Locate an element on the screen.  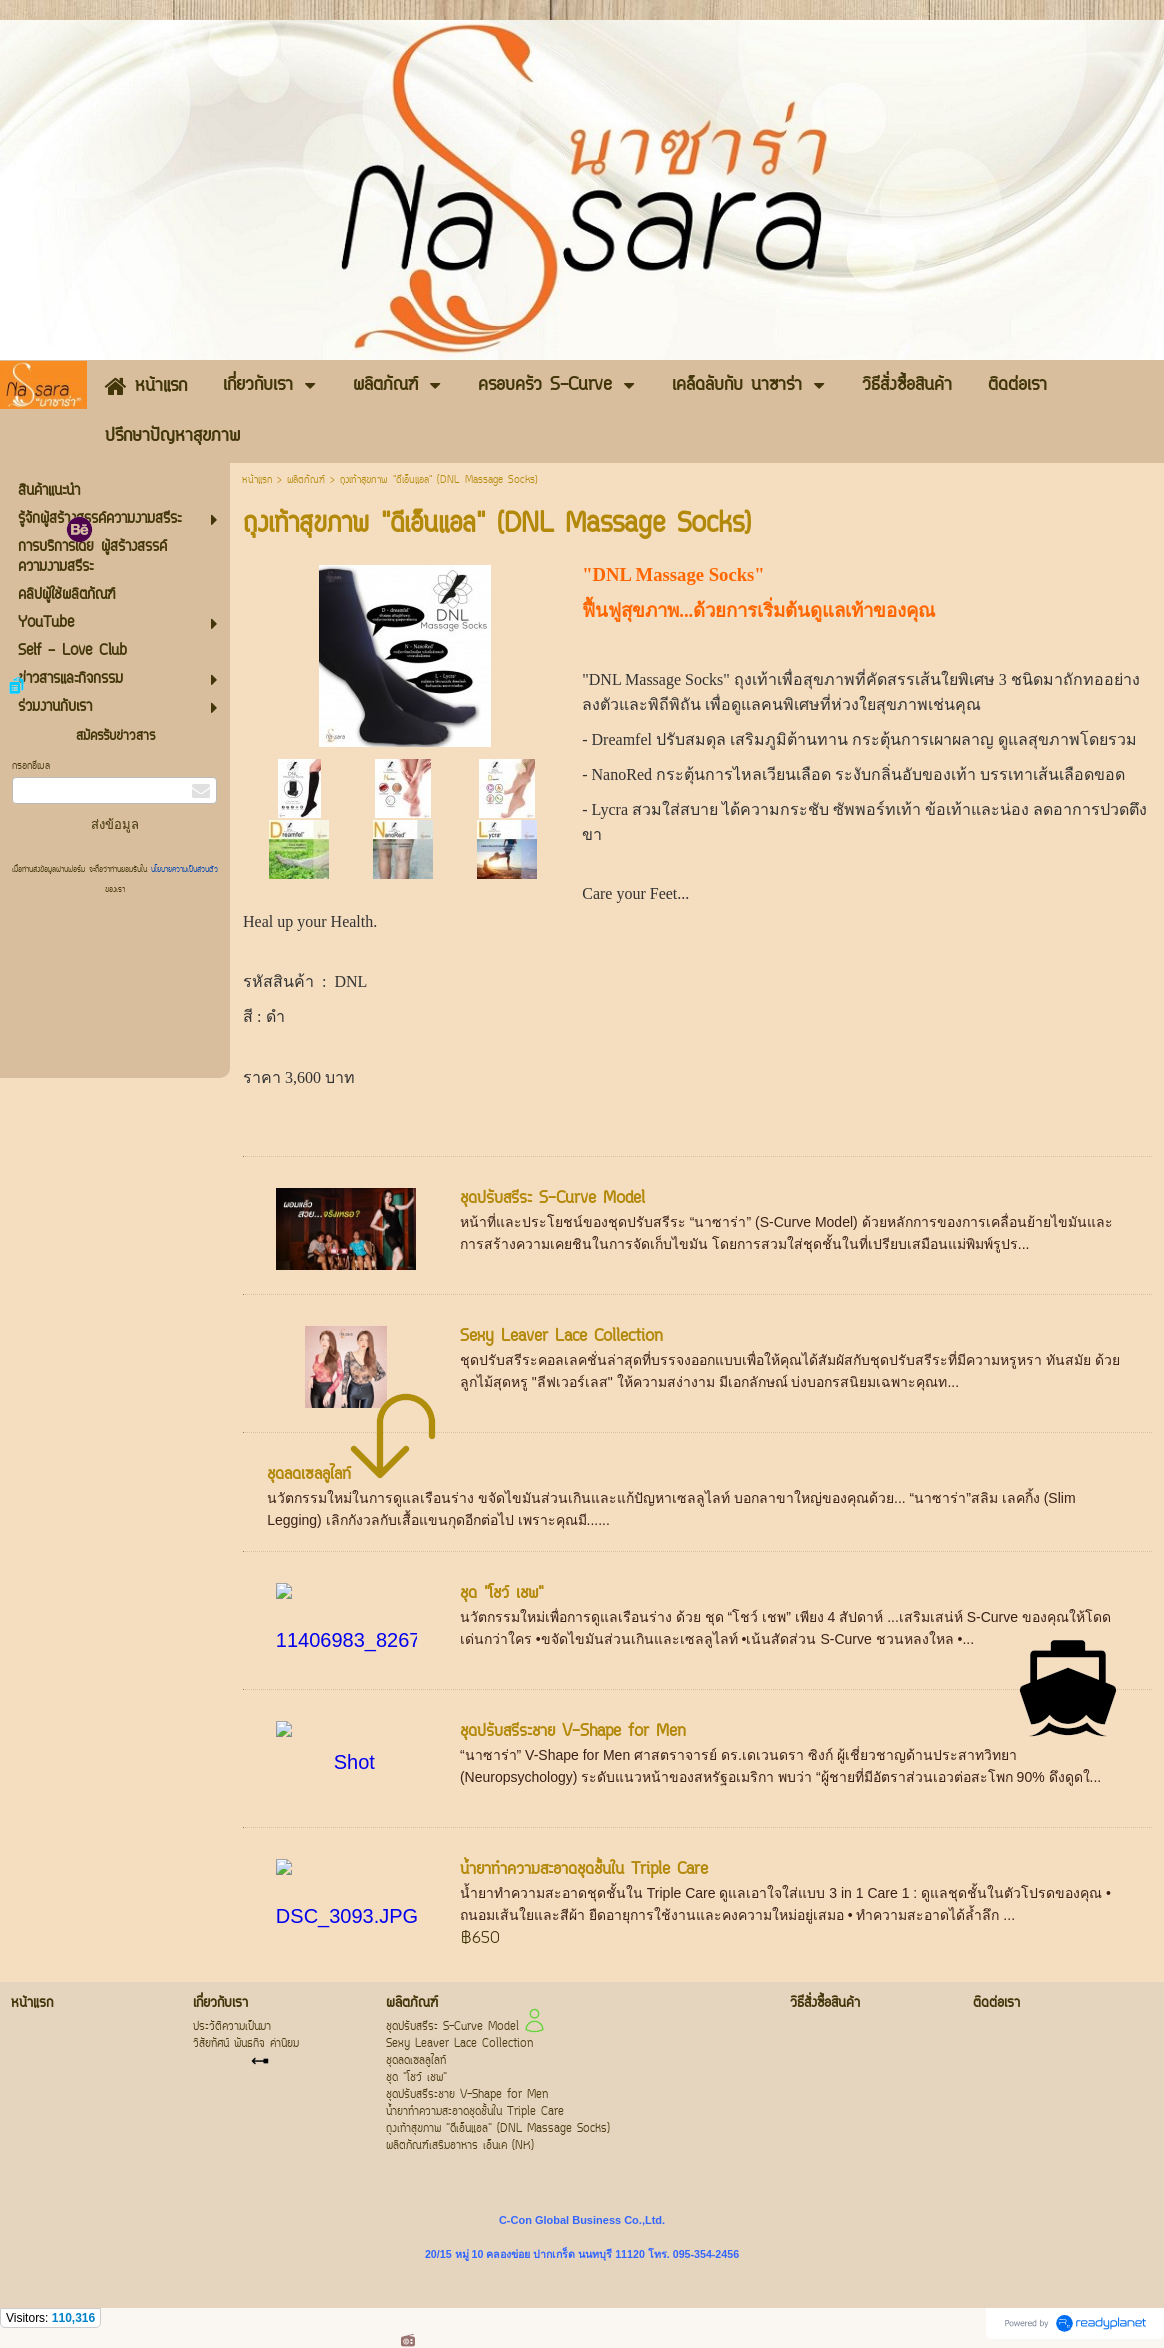
open radio or audio streaming is located at coordinates (408, 2340).